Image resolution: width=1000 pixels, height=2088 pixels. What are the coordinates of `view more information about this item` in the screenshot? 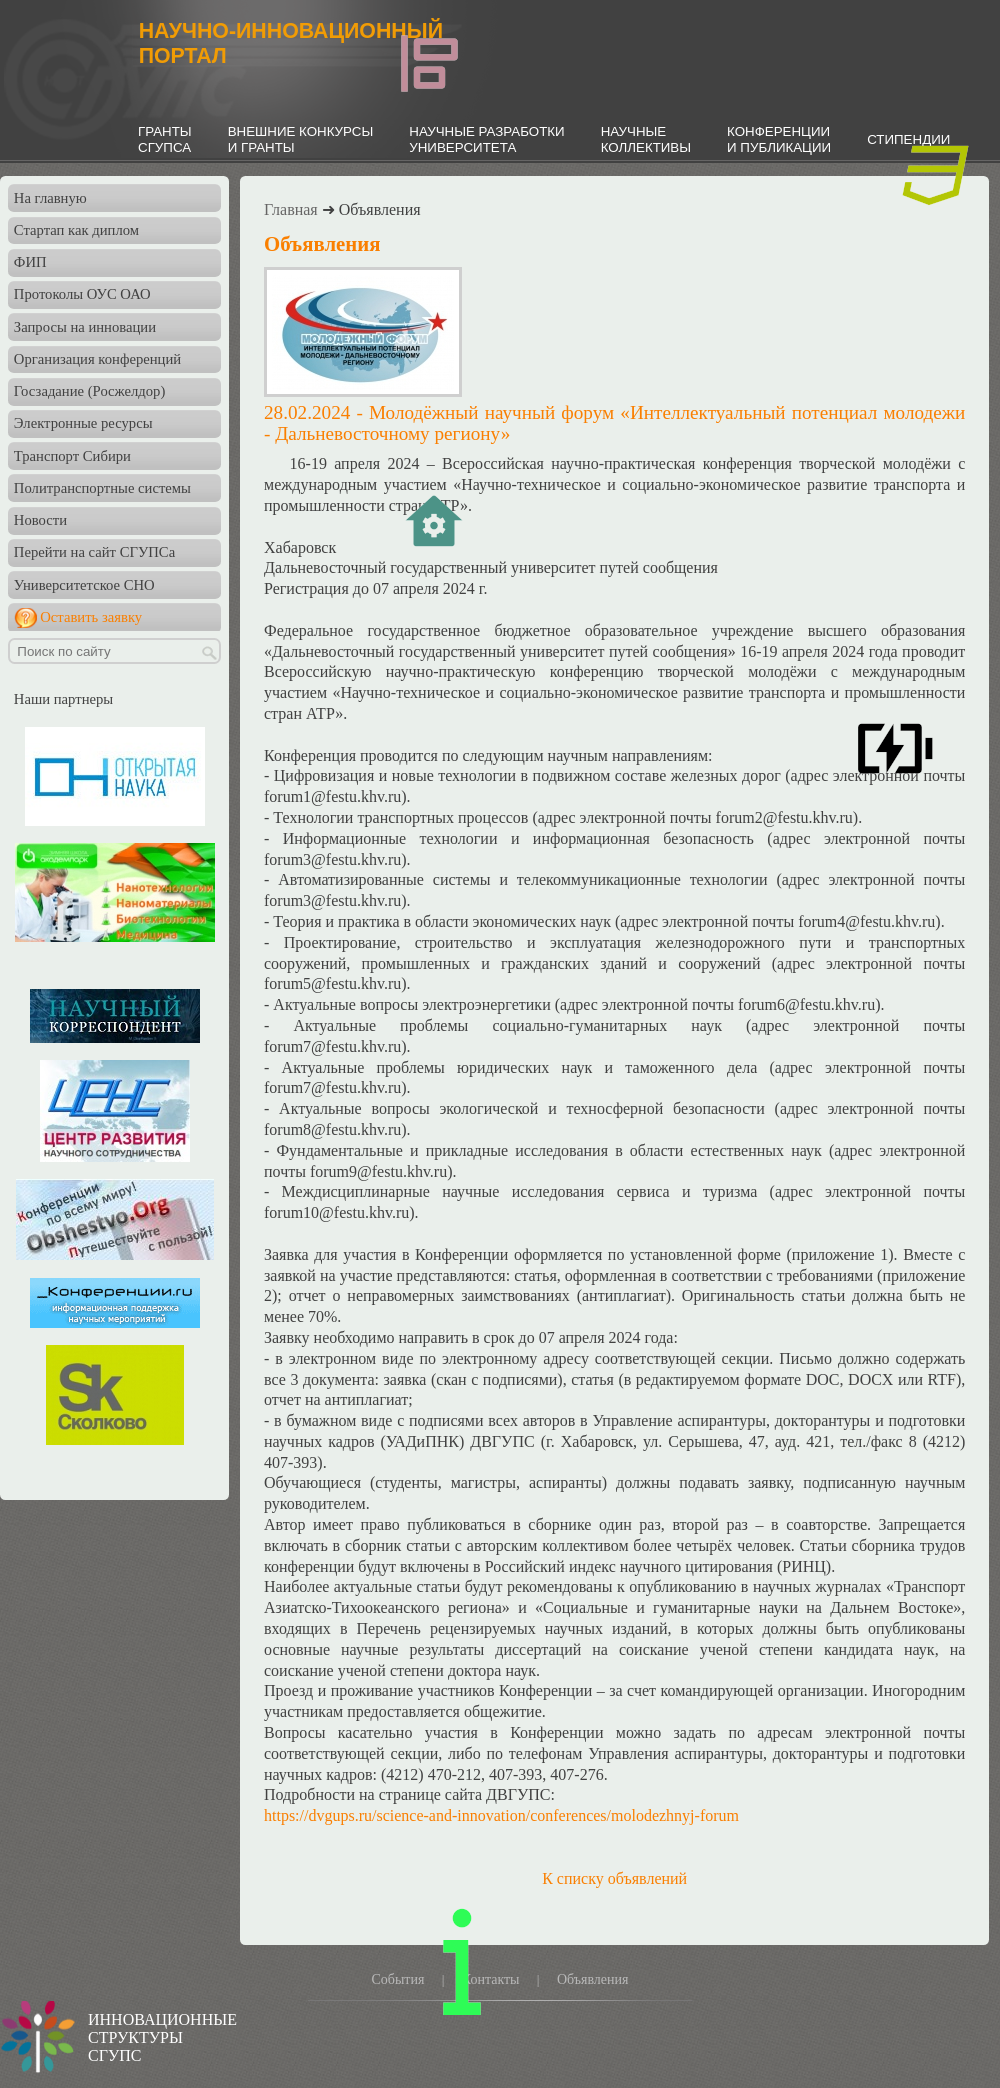 It's located at (462, 1965).